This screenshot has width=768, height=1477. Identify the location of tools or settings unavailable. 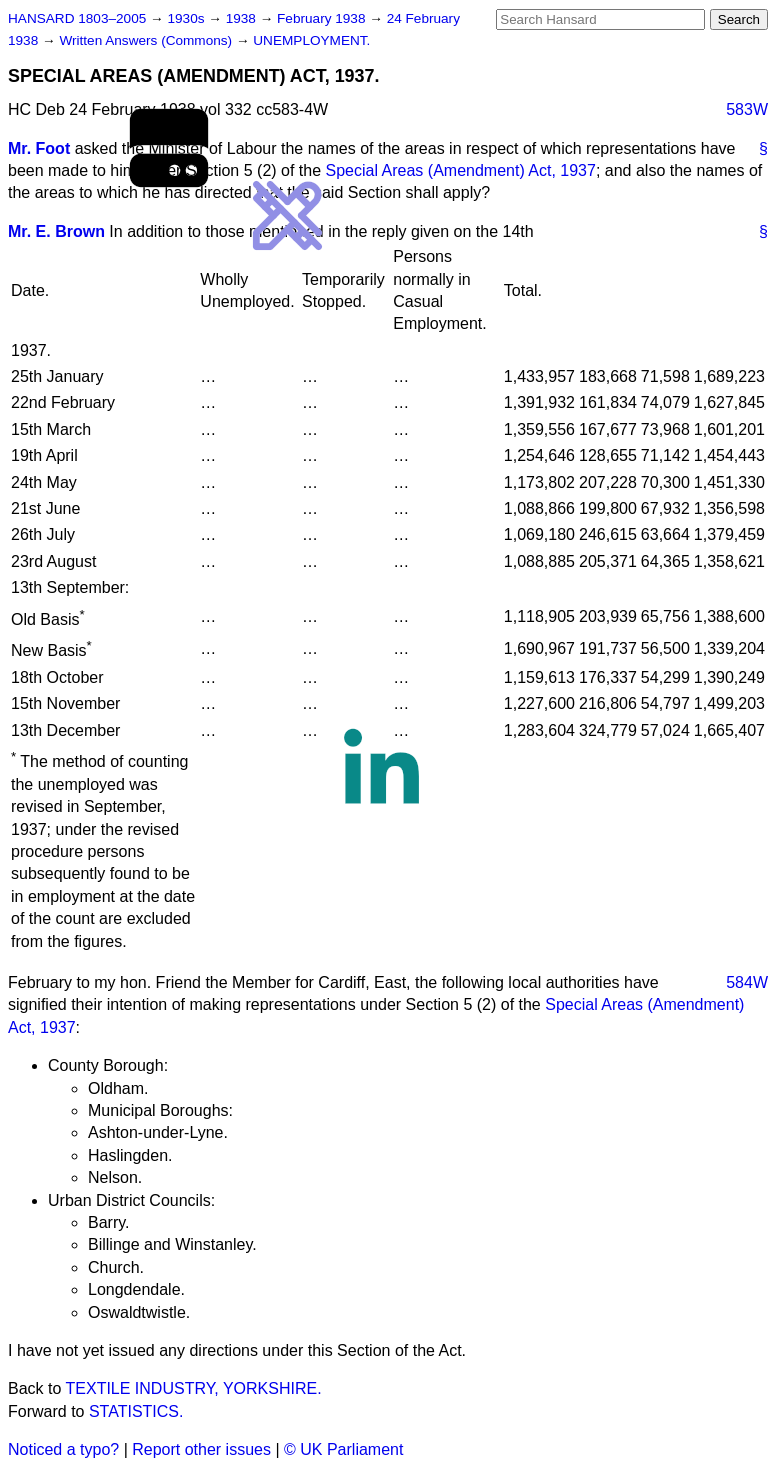
(287, 215).